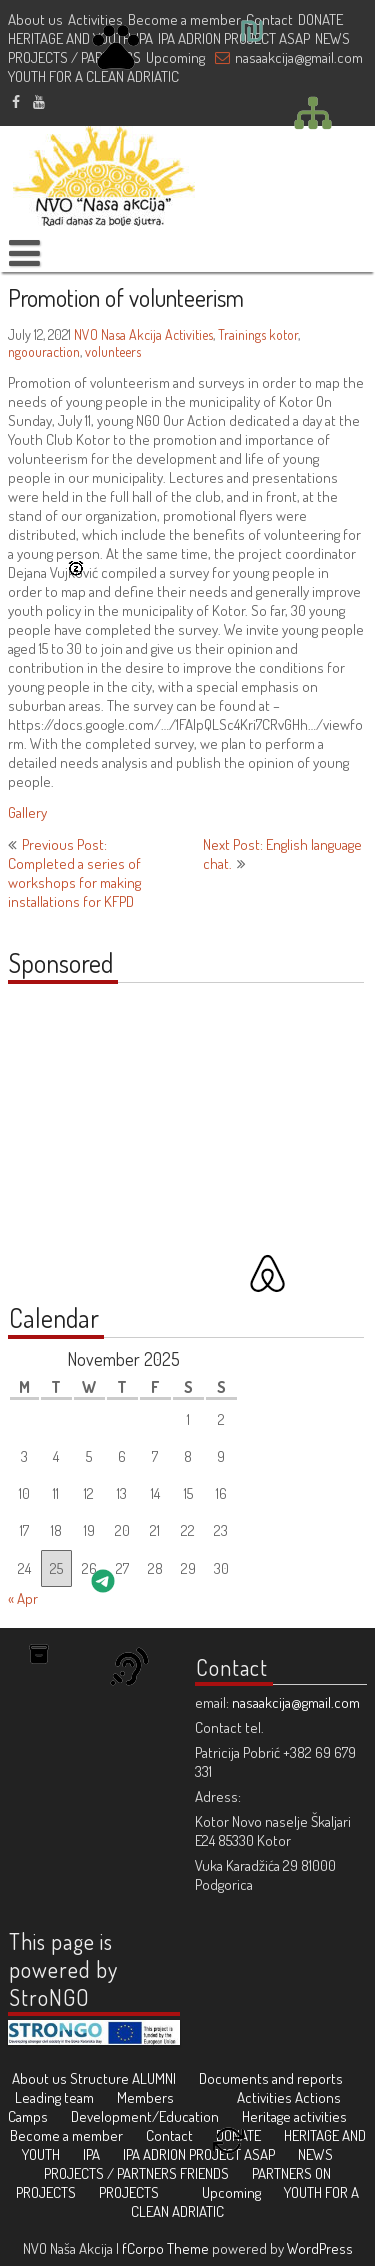 Image resolution: width=375 pixels, height=2266 pixels. What do you see at coordinates (129, 1666) in the screenshot?
I see `enable accessibility audio features` at bounding box center [129, 1666].